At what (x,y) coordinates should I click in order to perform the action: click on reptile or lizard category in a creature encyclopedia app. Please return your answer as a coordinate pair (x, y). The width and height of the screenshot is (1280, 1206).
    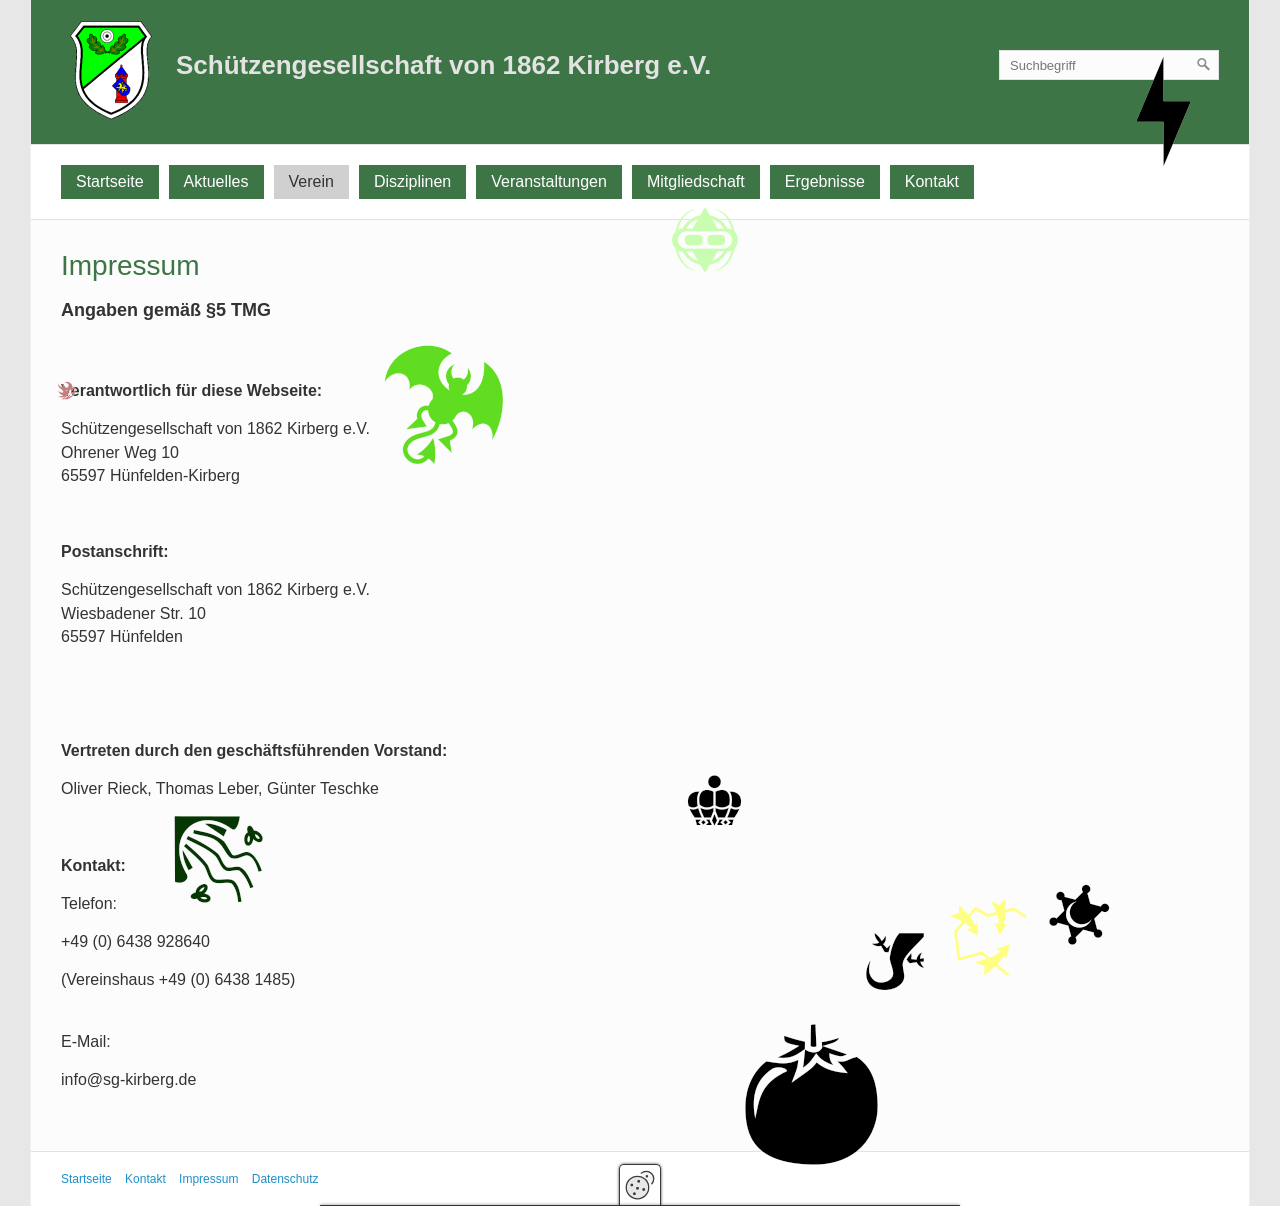
    Looking at the image, I should click on (895, 962).